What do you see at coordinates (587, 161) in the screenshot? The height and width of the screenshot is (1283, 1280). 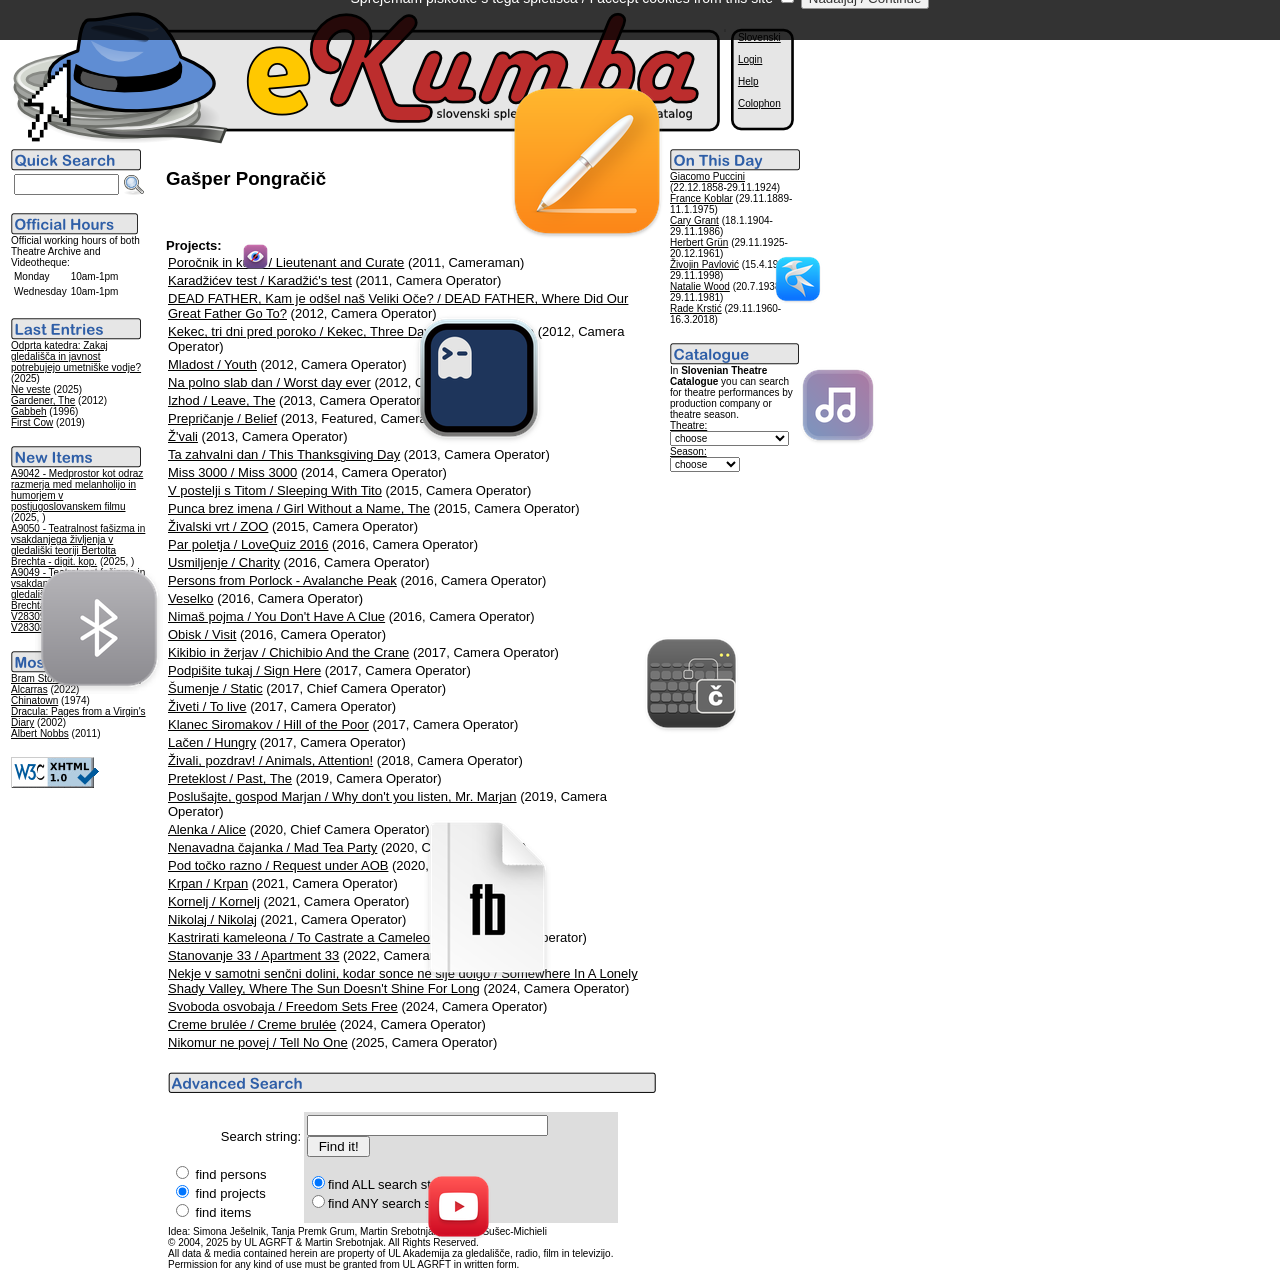 I see `open Apple Pages document editor` at bounding box center [587, 161].